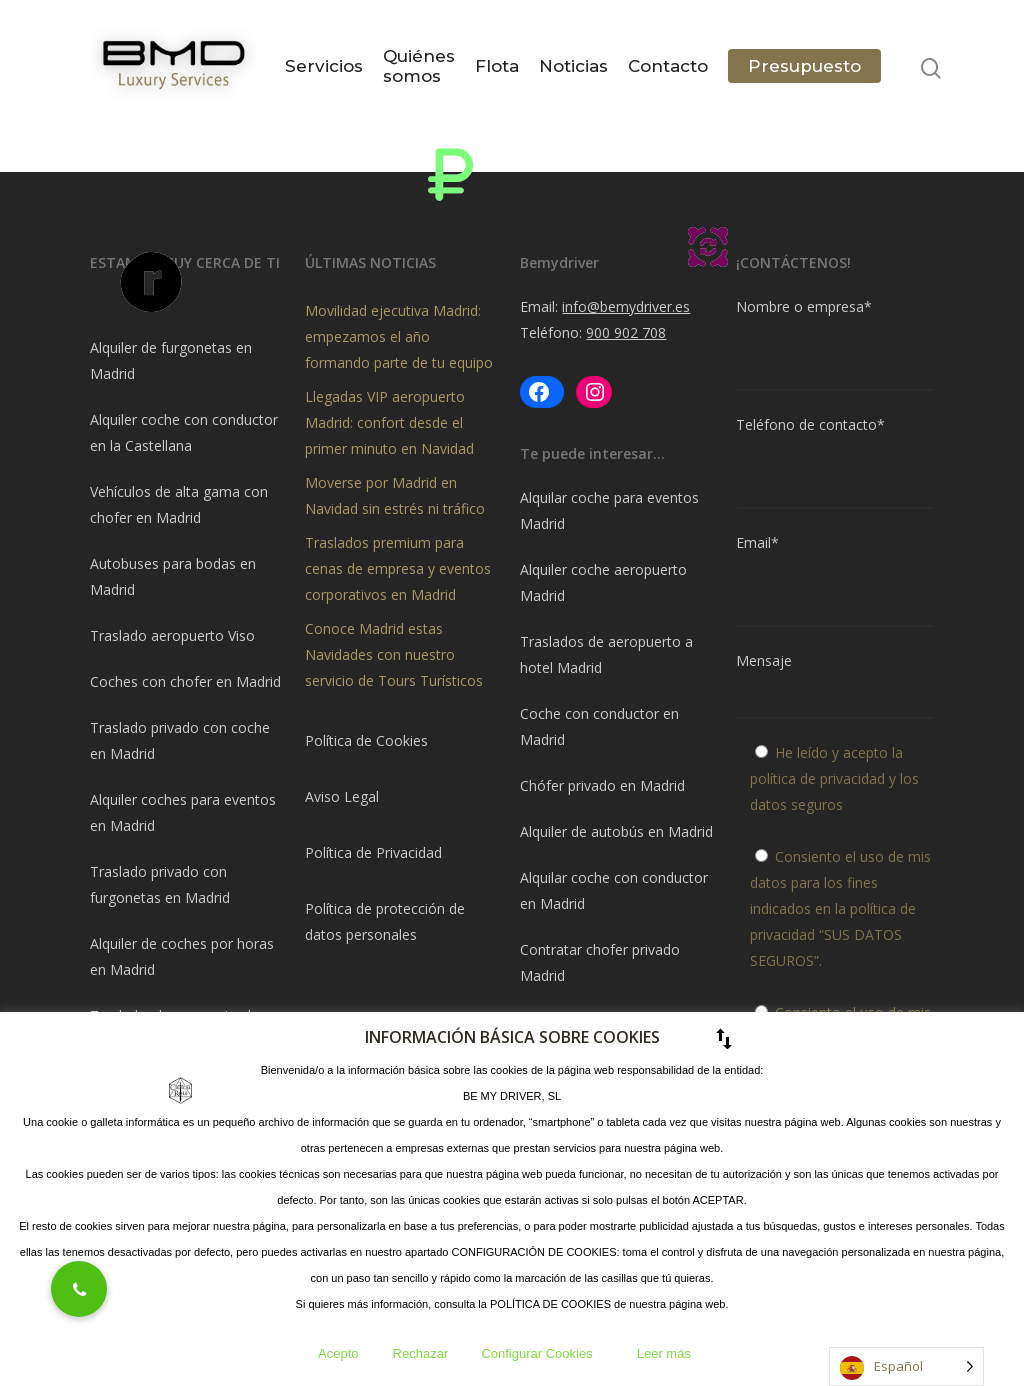 The height and width of the screenshot is (1386, 1024). What do you see at coordinates (180, 1090) in the screenshot?
I see `critical role logo` at bounding box center [180, 1090].